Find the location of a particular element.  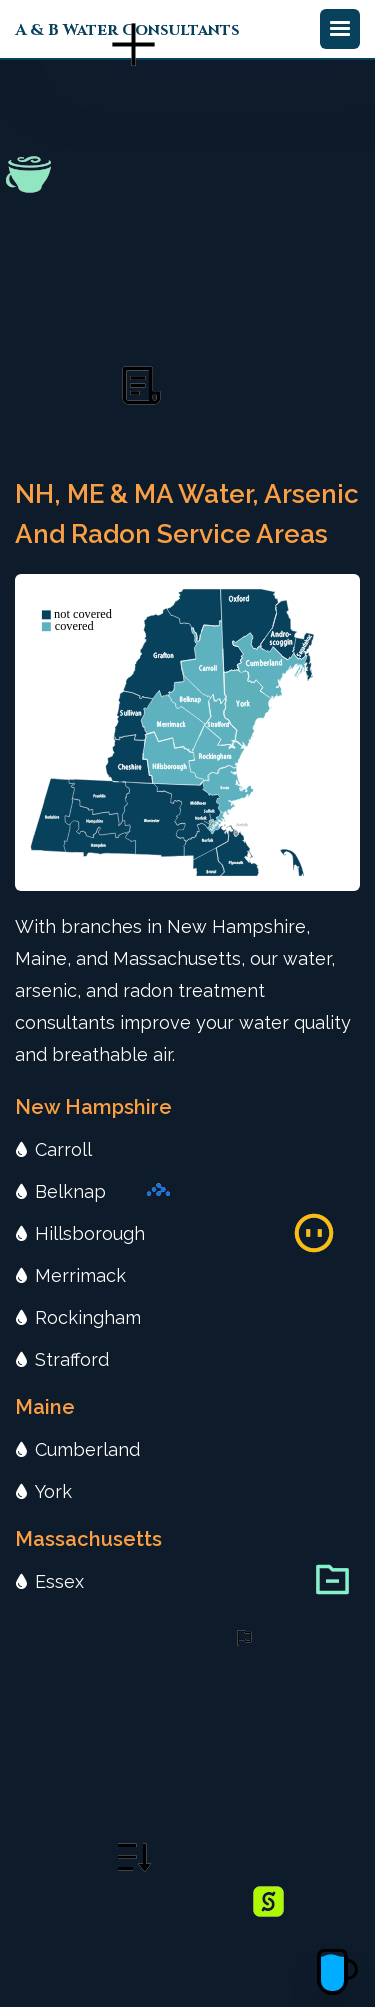

add a new item is located at coordinates (133, 44).